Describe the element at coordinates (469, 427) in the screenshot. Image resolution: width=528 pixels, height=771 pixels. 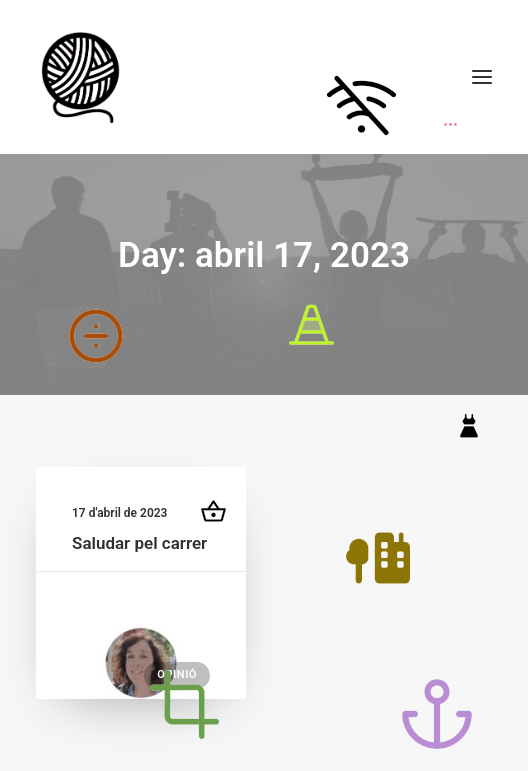
I see `browse women's clothing or dresses` at that location.